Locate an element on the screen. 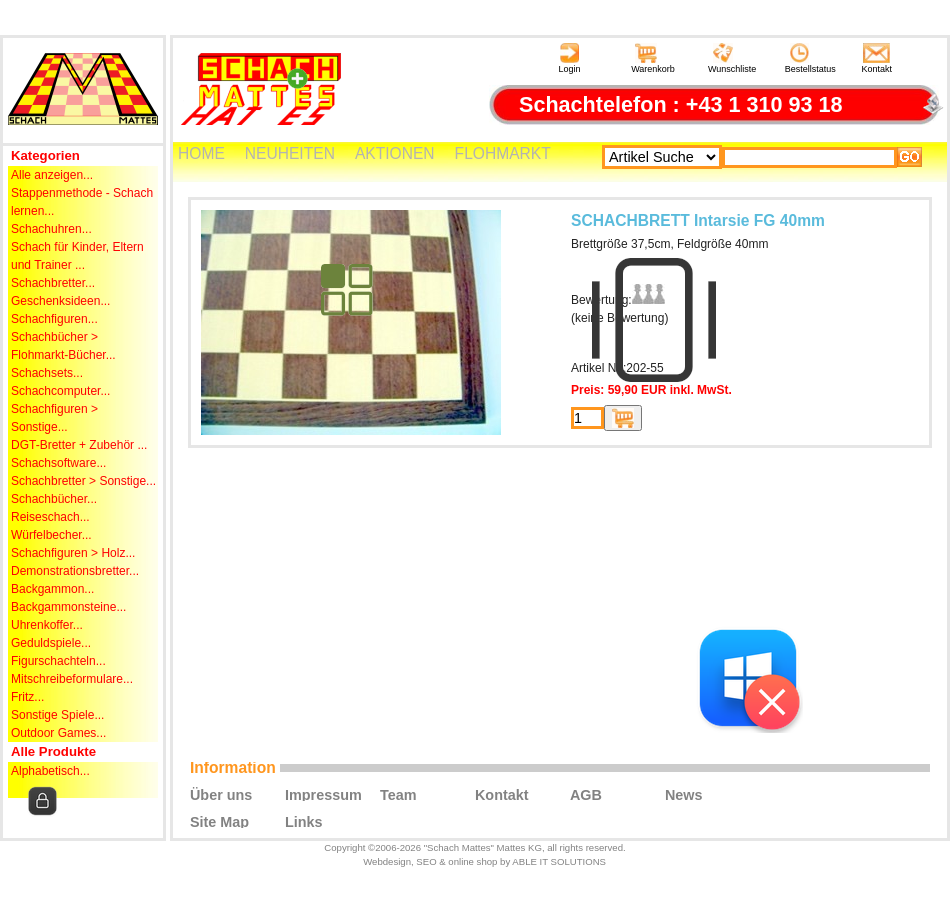  add a new item to the list is located at coordinates (297, 78).